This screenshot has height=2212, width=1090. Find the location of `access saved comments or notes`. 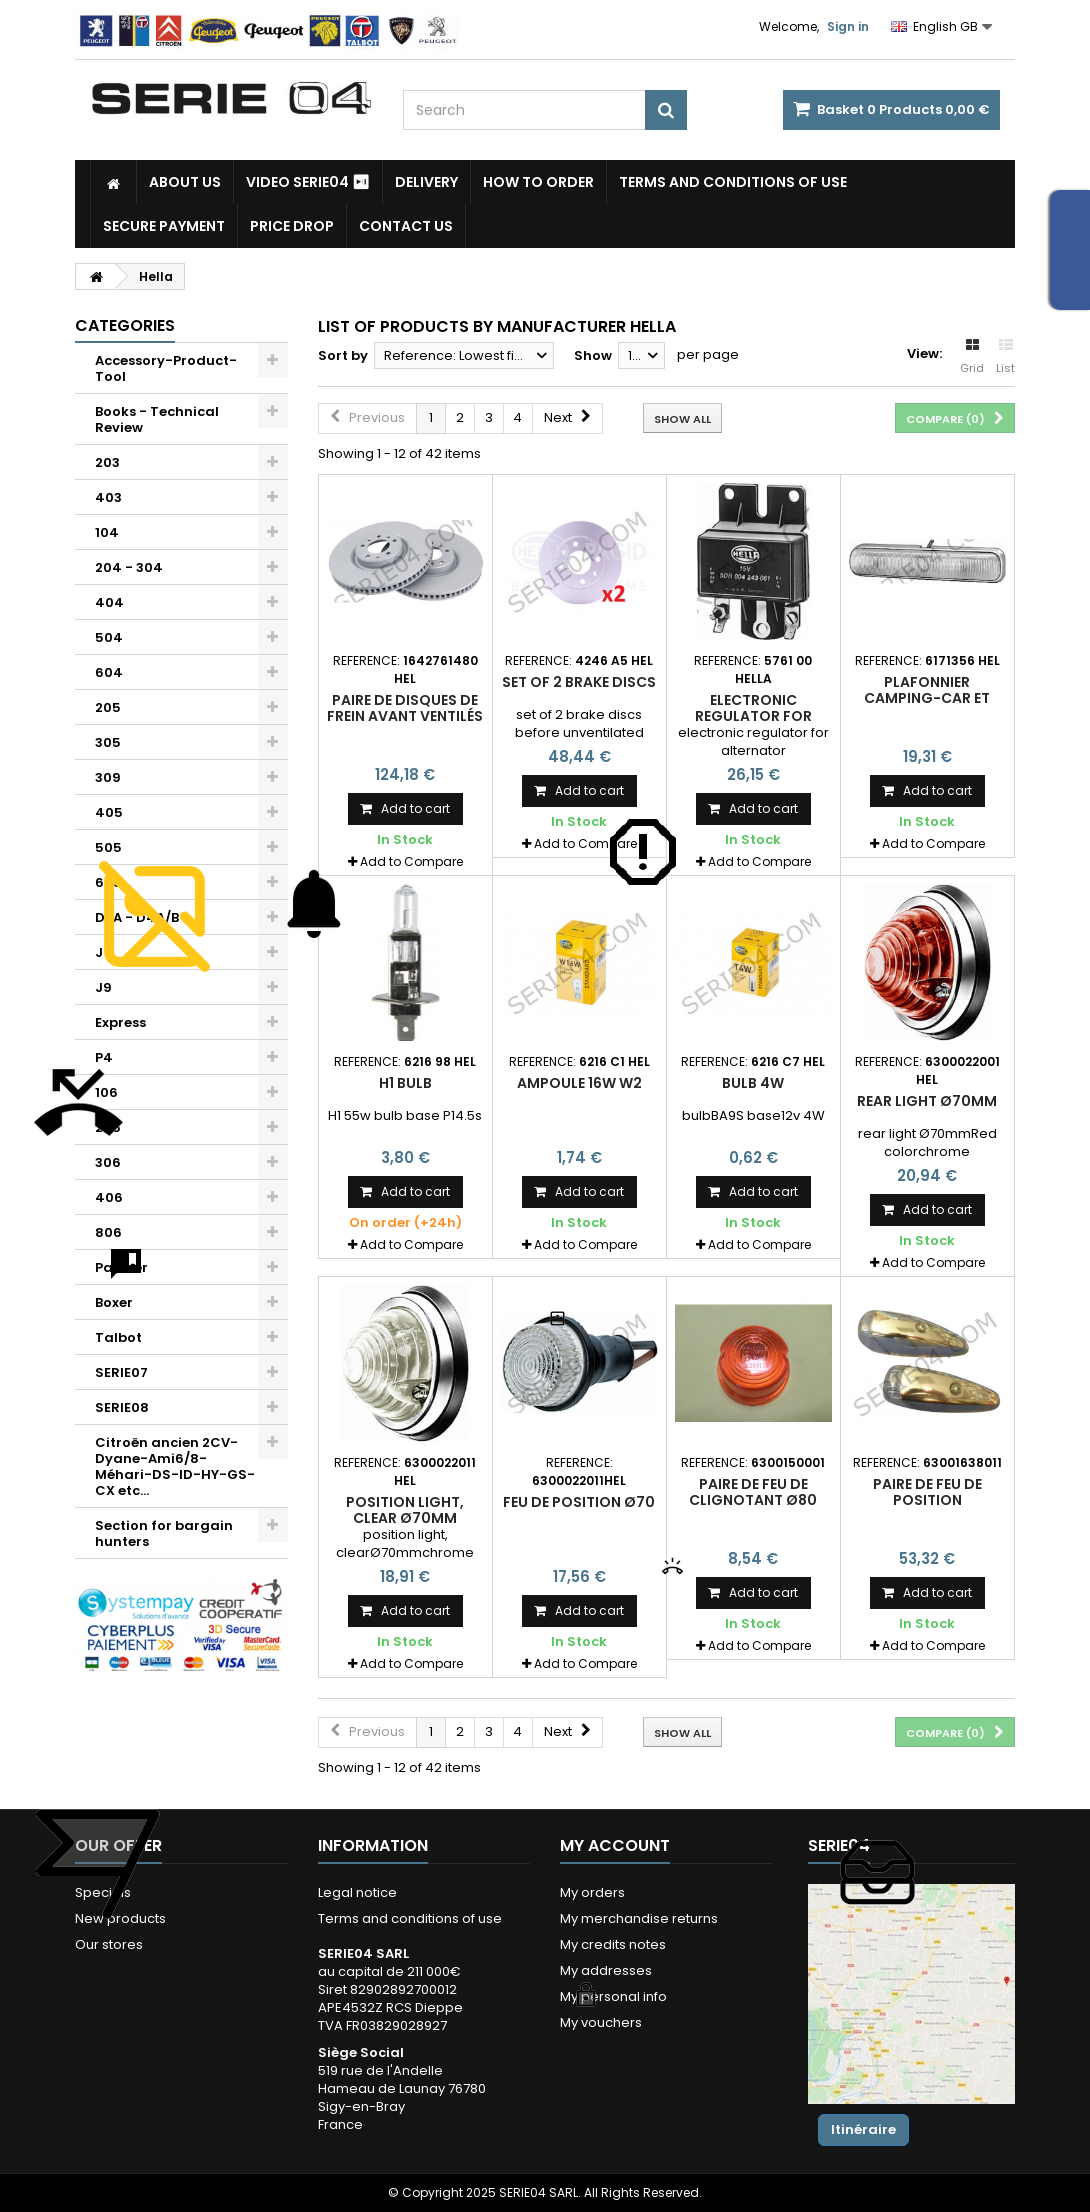

access saved comments or notes is located at coordinates (126, 1264).